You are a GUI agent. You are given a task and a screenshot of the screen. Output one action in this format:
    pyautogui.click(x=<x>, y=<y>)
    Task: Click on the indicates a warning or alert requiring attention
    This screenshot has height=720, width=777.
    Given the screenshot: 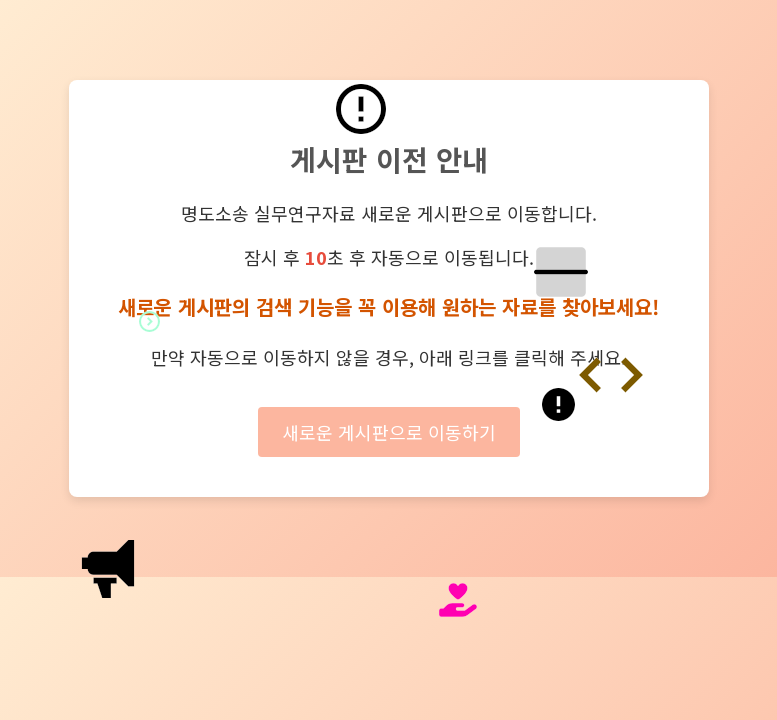 What is the action you would take?
    pyautogui.click(x=361, y=109)
    